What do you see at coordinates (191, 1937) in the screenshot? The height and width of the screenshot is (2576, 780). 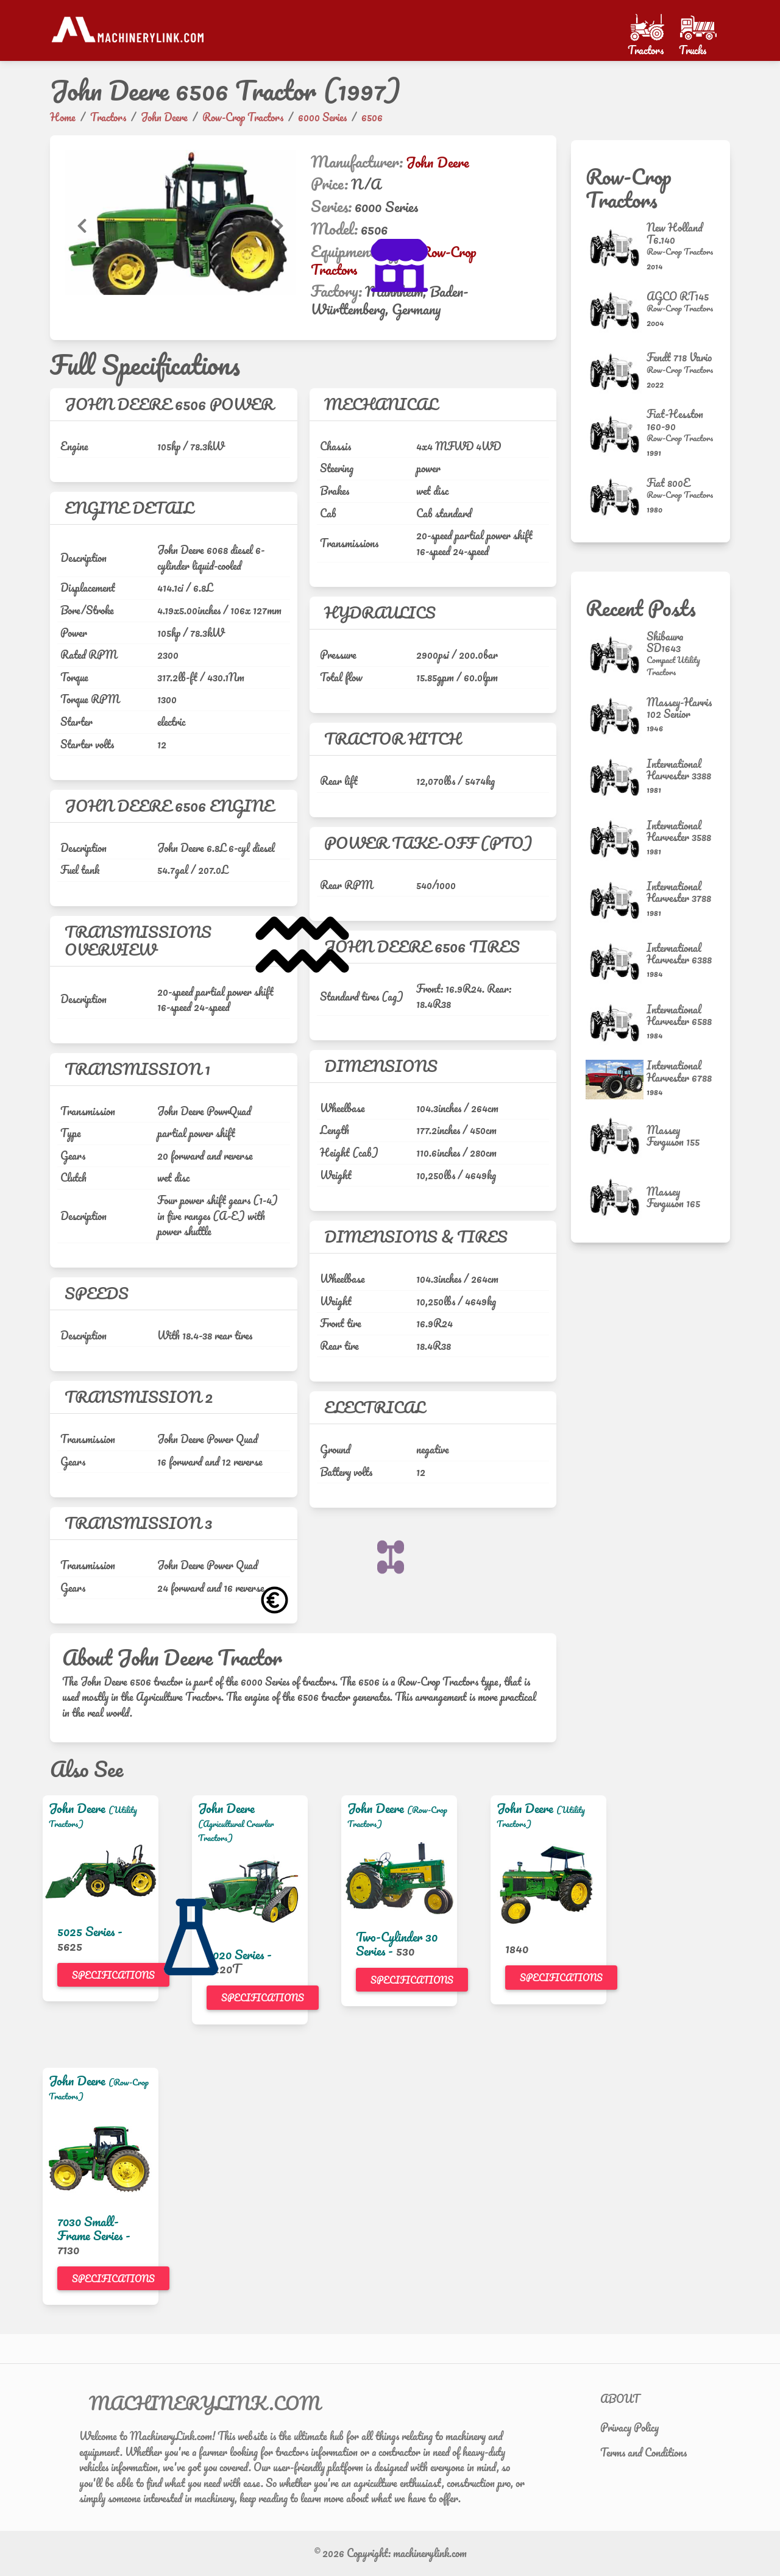 I see `access science or laboratory features` at bounding box center [191, 1937].